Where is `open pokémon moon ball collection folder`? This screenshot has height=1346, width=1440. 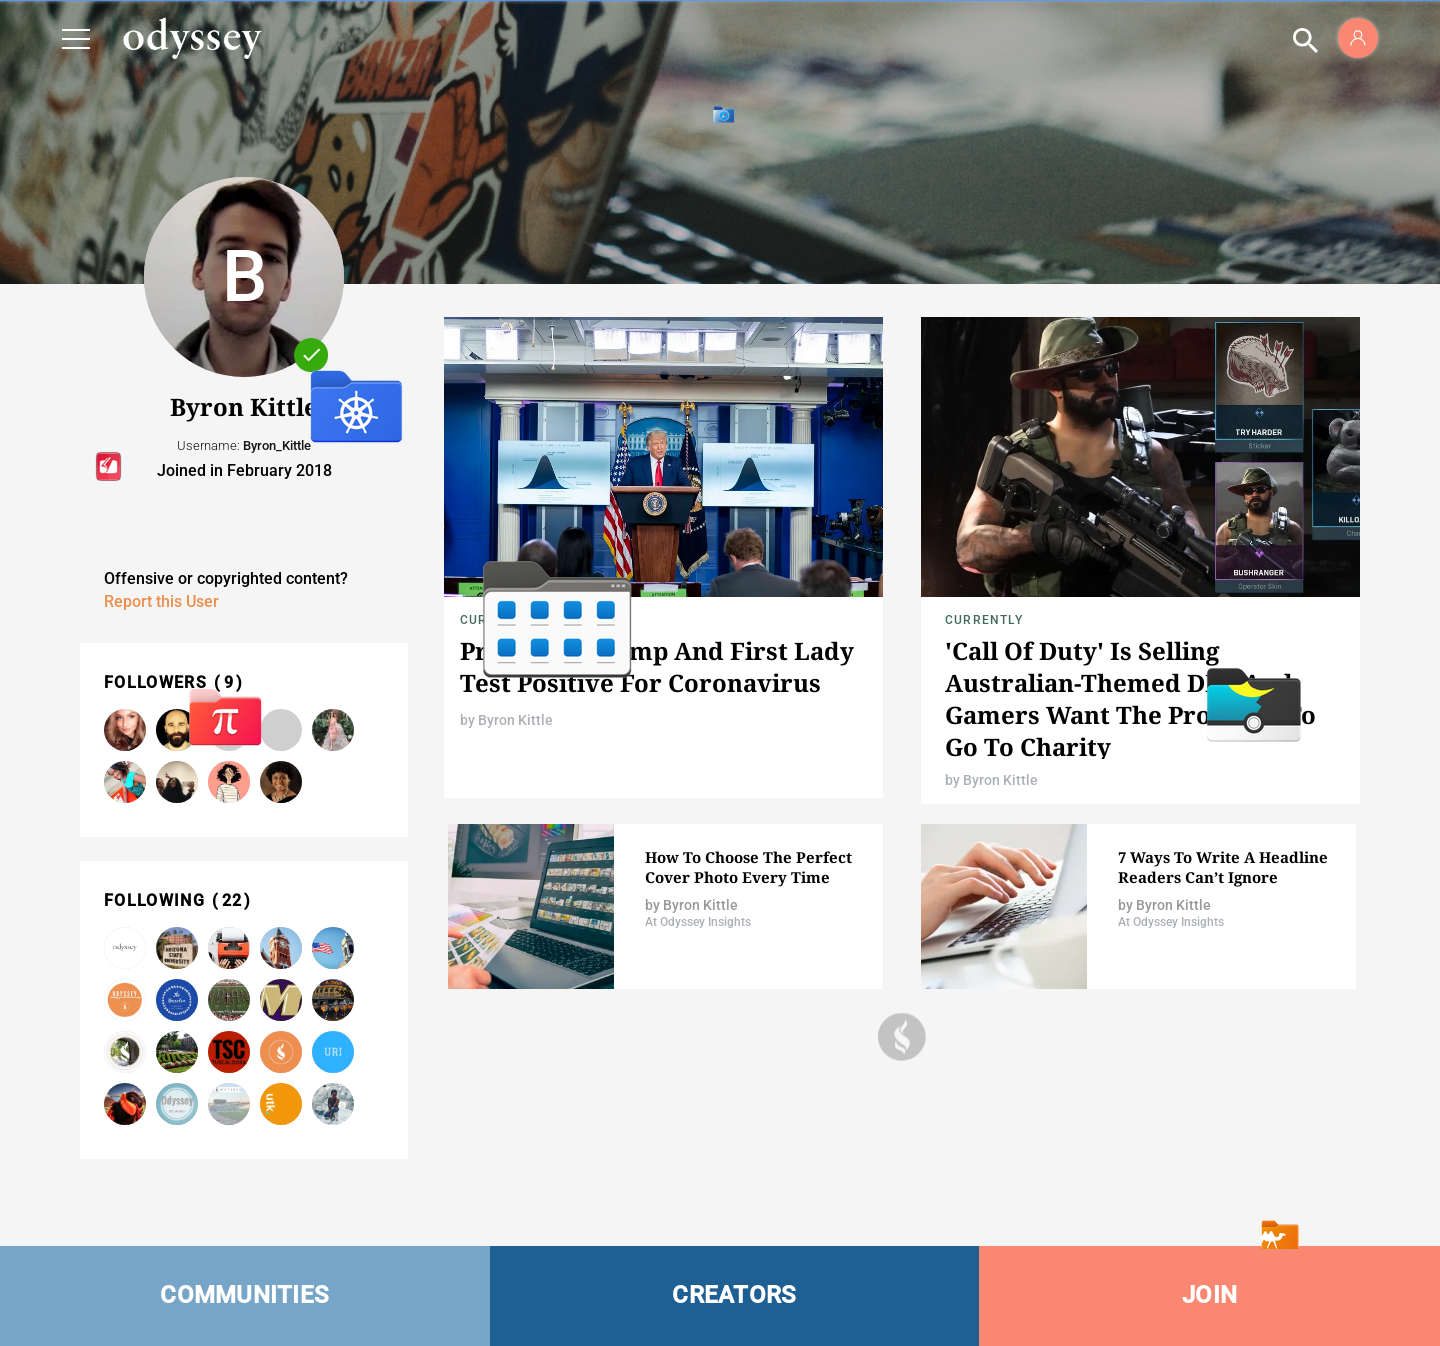 open pokémon moon ball collection folder is located at coordinates (1253, 707).